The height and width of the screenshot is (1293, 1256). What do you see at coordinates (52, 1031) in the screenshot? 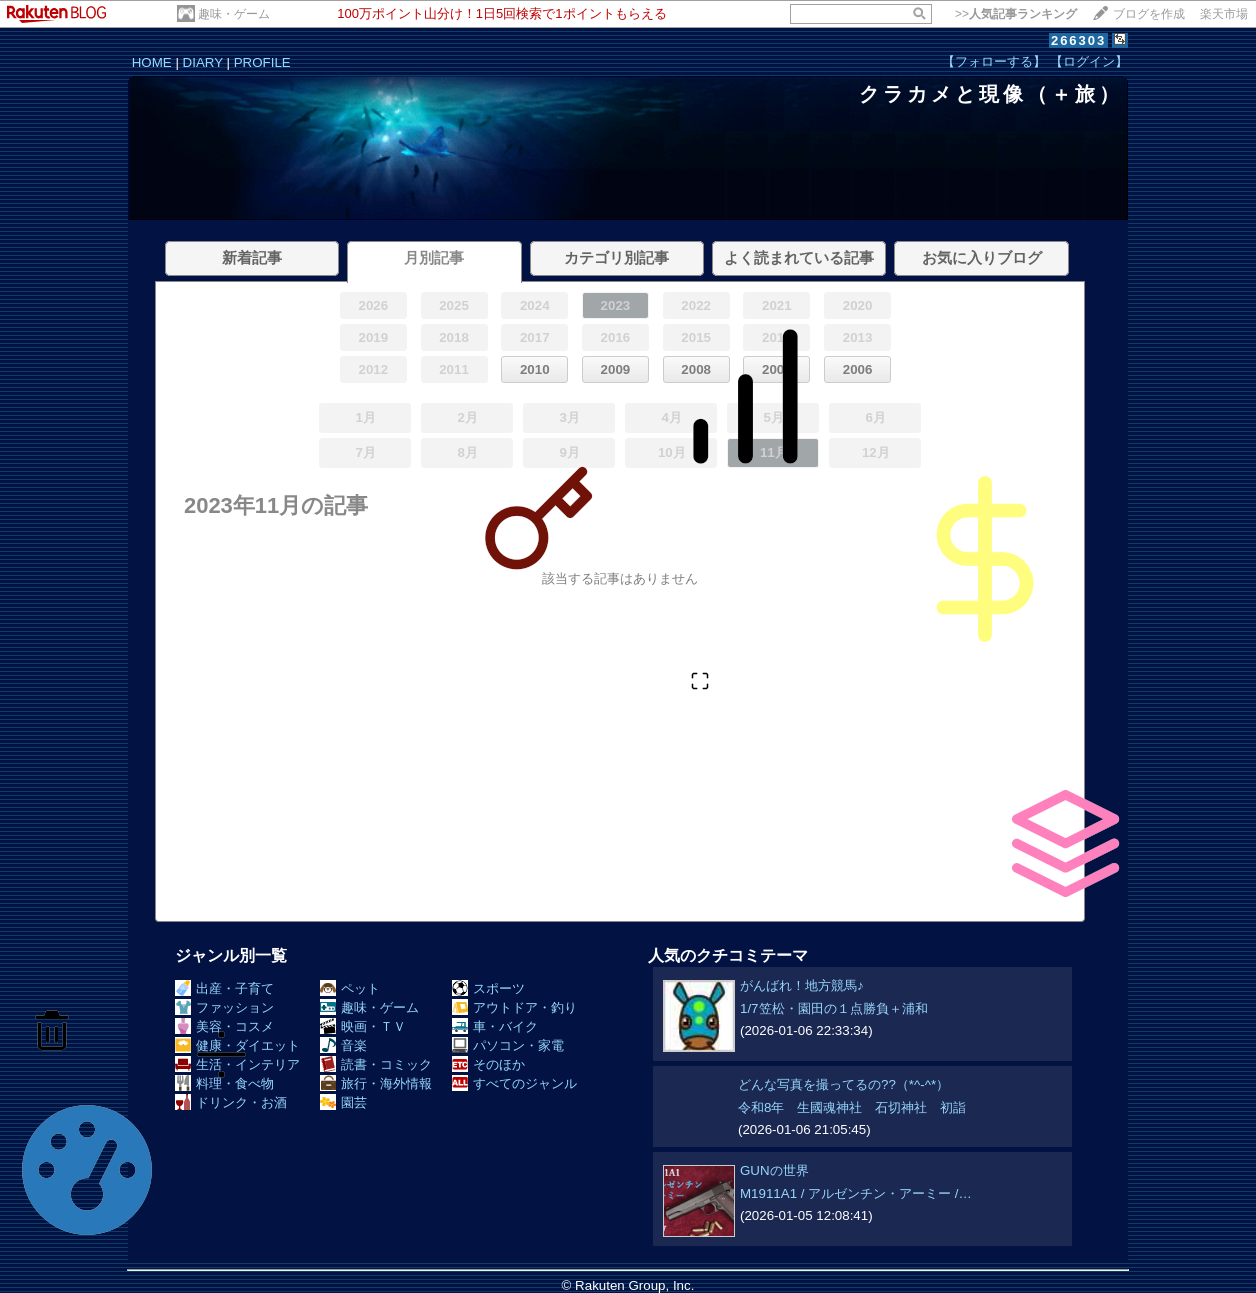
I see `delete selected item` at bounding box center [52, 1031].